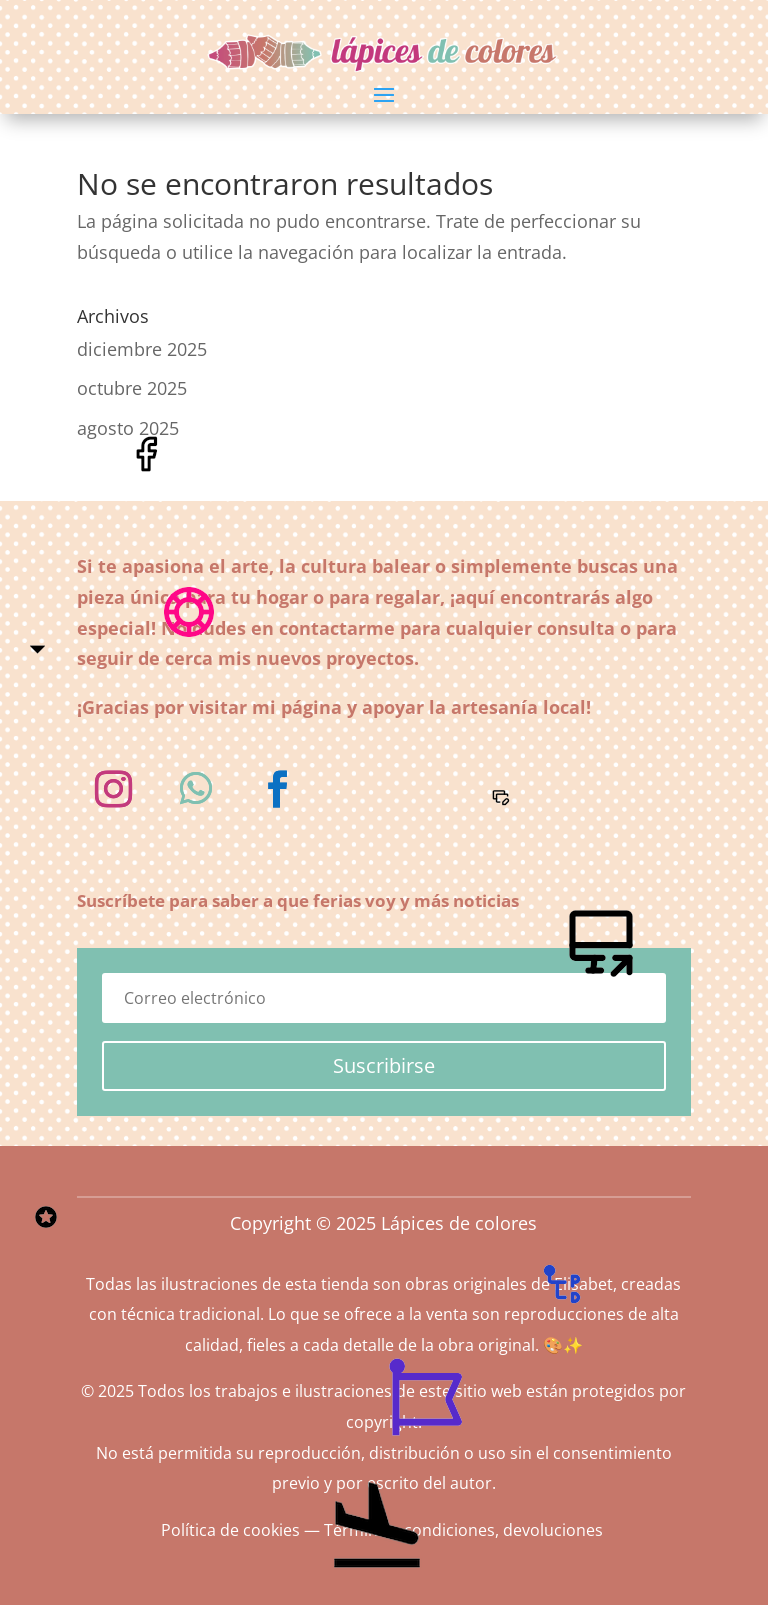  What do you see at coordinates (37, 647) in the screenshot?
I see `expand a dropdown menu` at bounding box center [37, 647].